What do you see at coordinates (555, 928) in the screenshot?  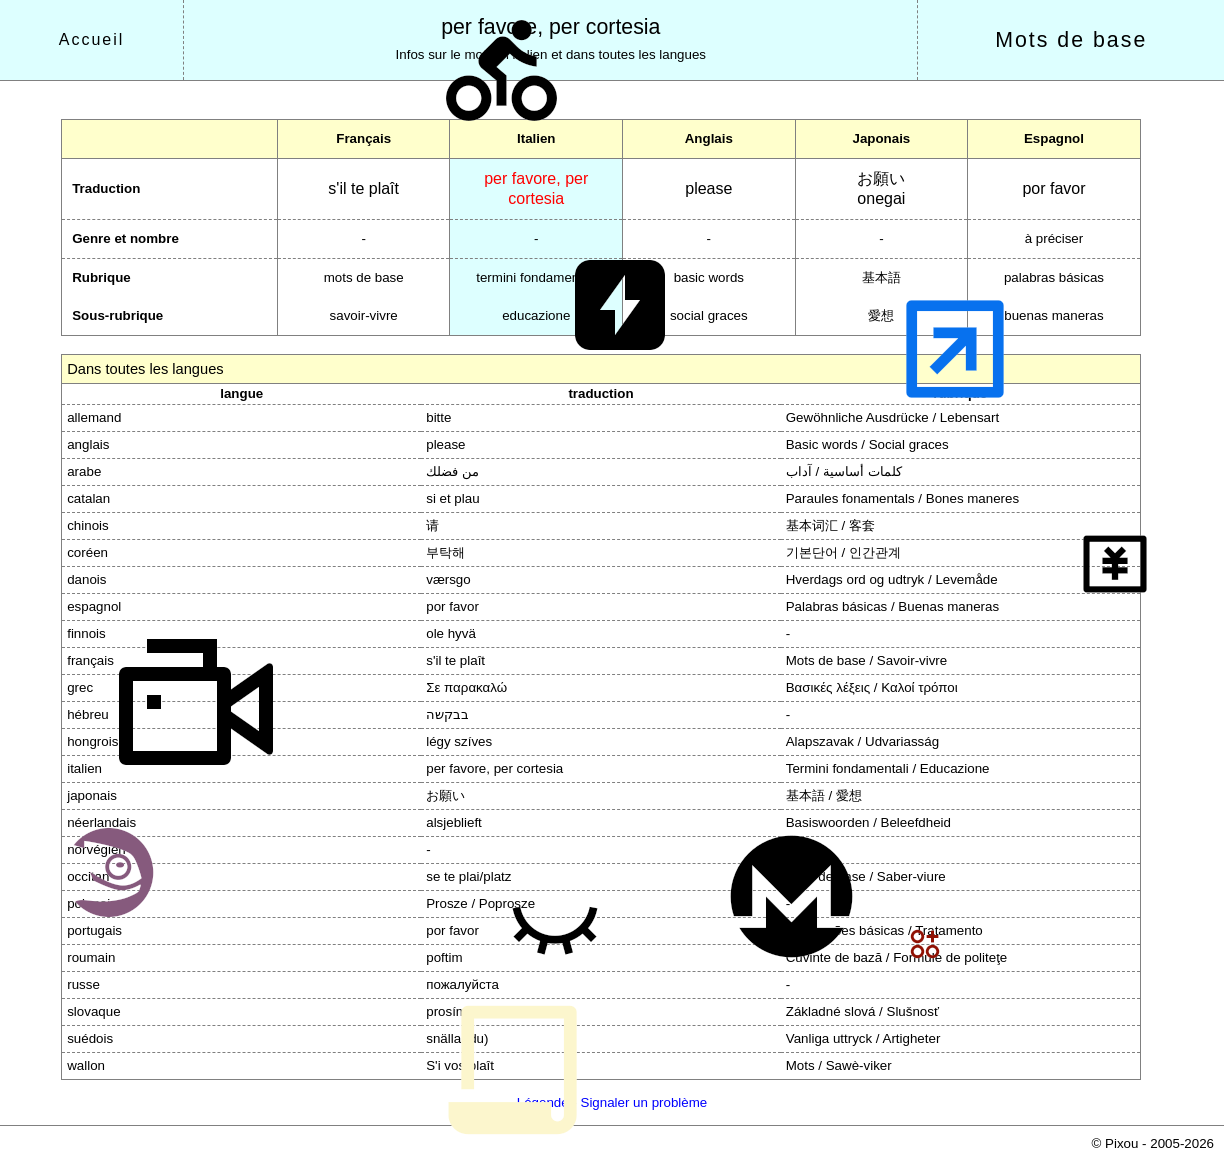 I see `hide password or sensitive content` at bounding box center [555, 928].